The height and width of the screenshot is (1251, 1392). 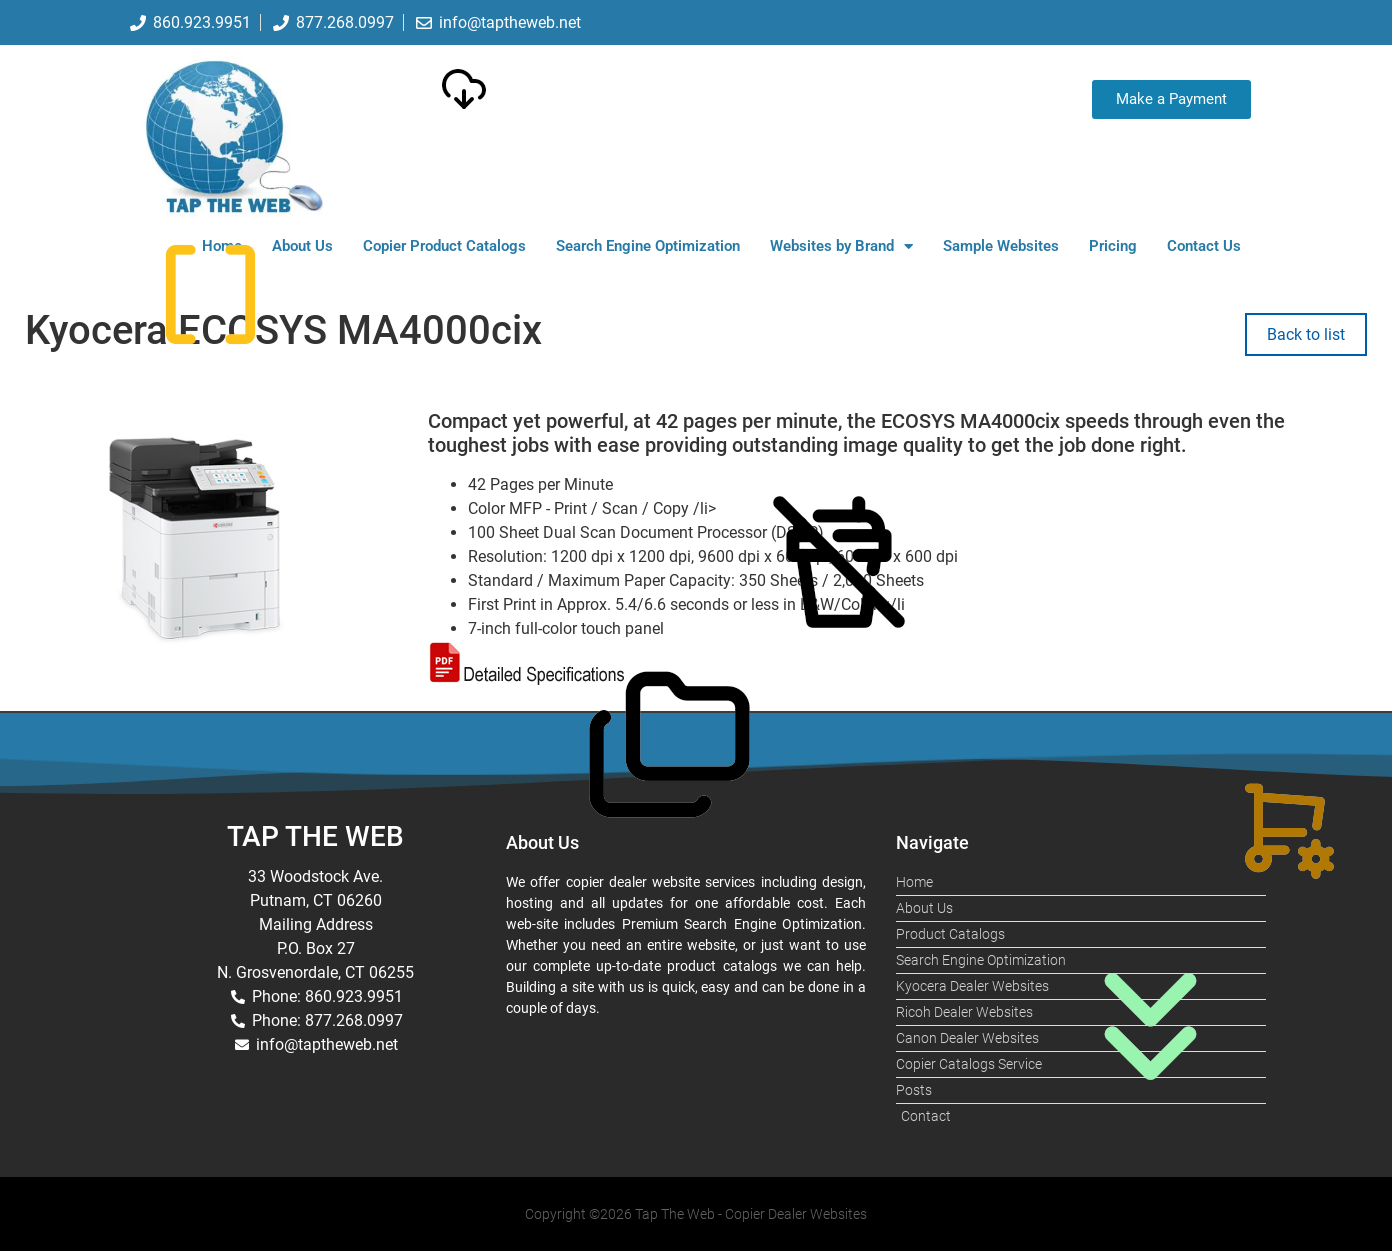 I want to click on no beverages allowed, so click(x=839, y=562).